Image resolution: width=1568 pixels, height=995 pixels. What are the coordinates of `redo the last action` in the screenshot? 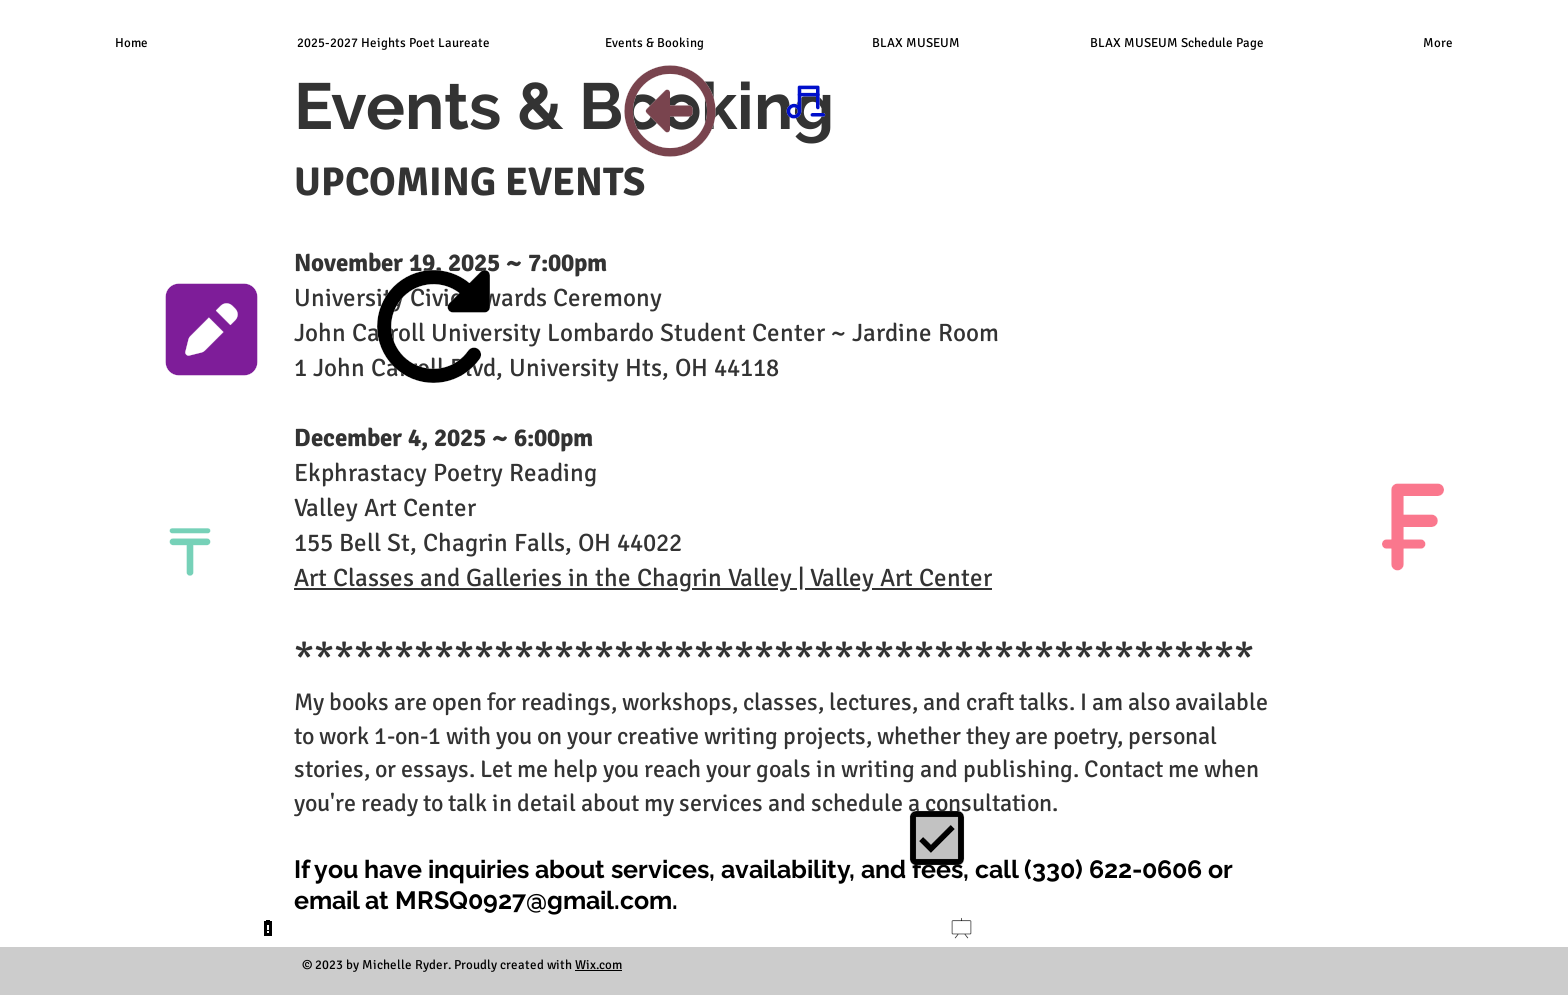 It's located at (433, 326).